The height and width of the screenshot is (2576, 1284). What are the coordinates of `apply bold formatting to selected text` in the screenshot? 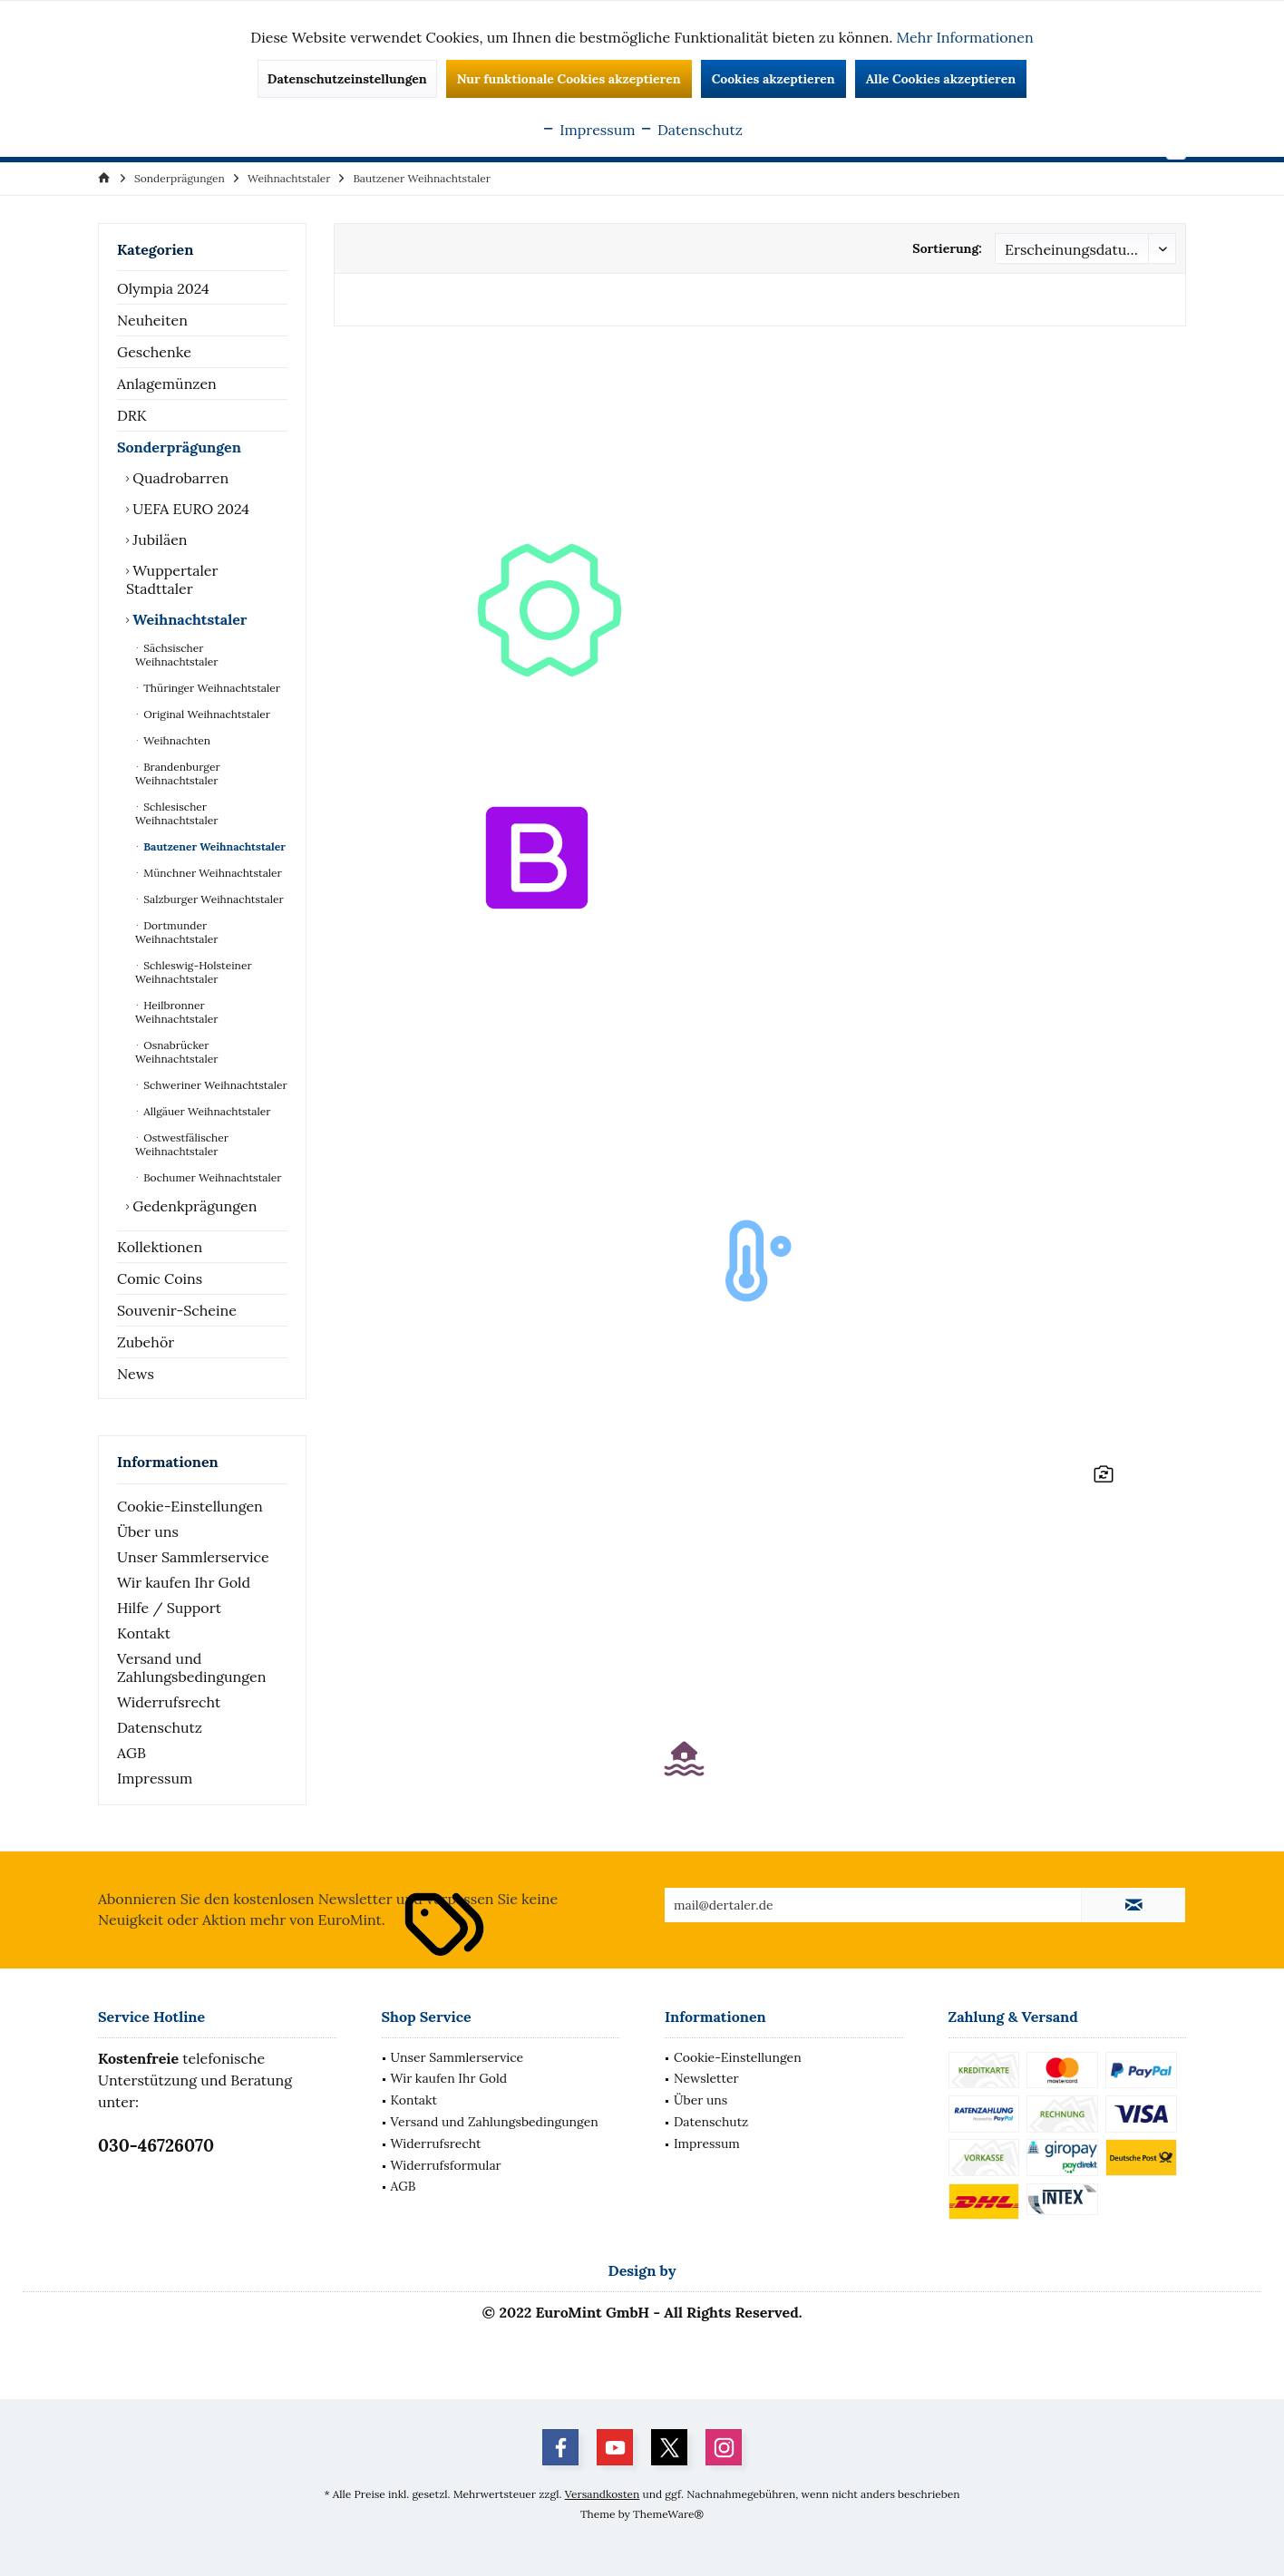 It's located at (537, 858).